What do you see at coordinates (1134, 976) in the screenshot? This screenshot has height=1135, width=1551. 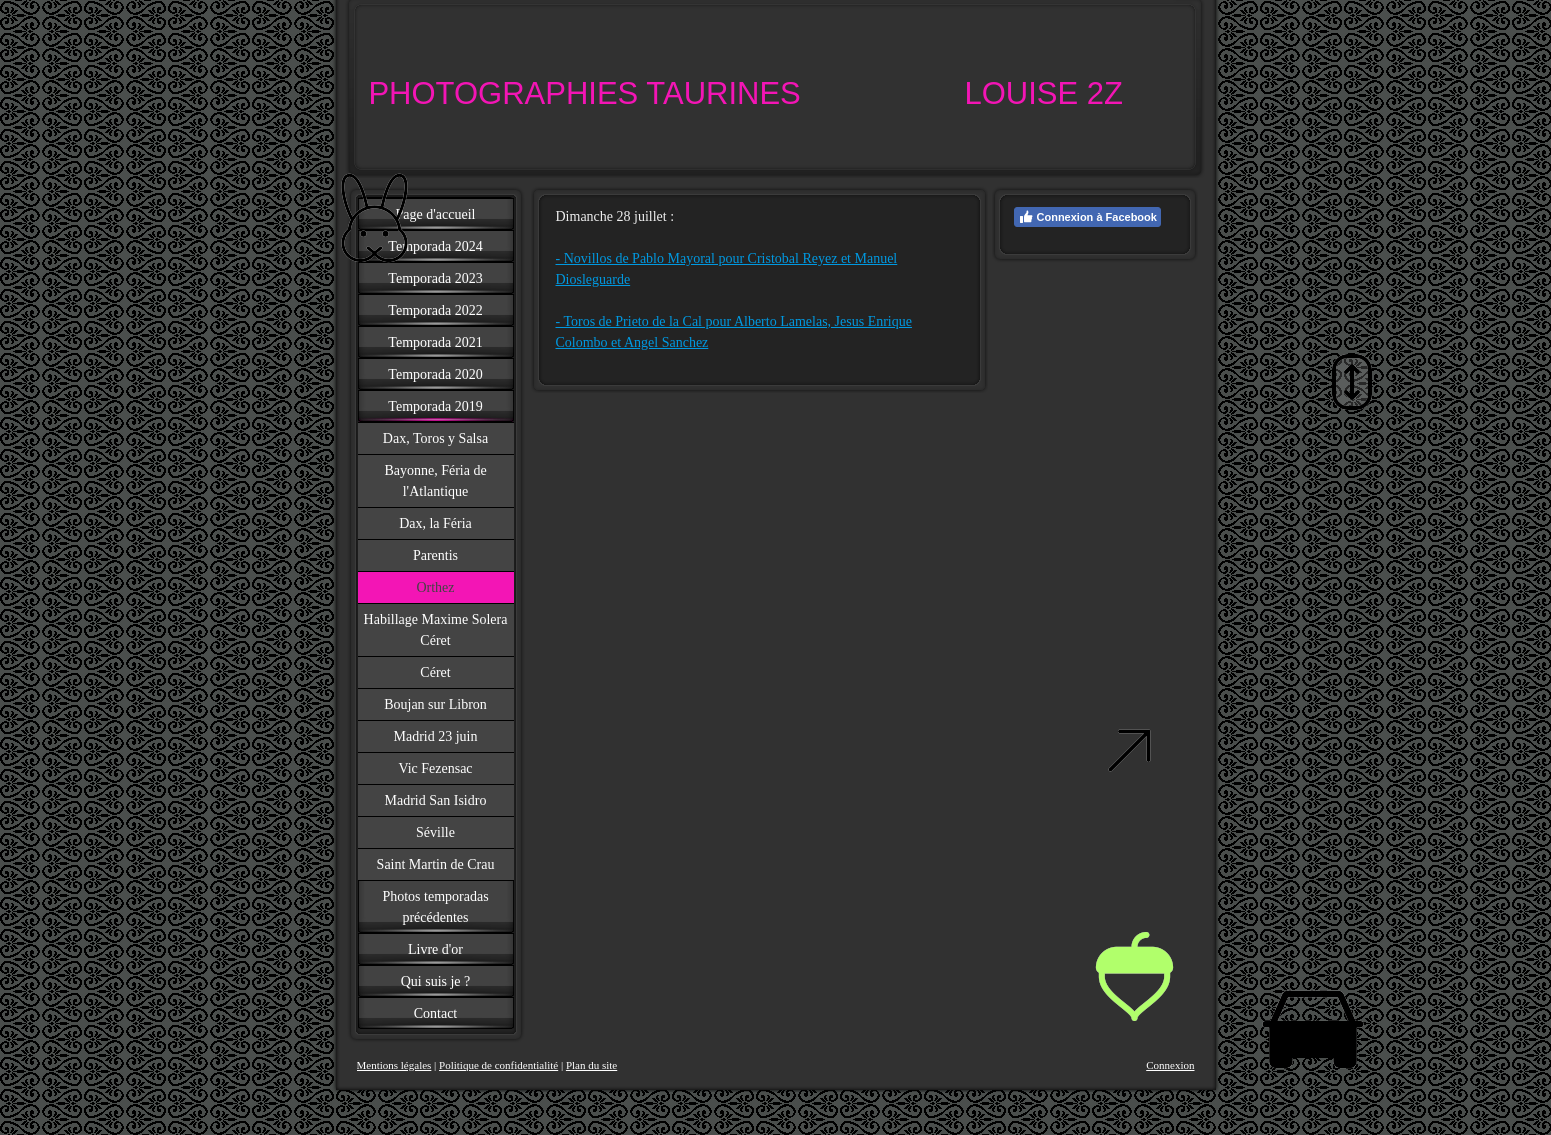 I see `access nature or outdoor-related content` at bounding box center [1134, 976].